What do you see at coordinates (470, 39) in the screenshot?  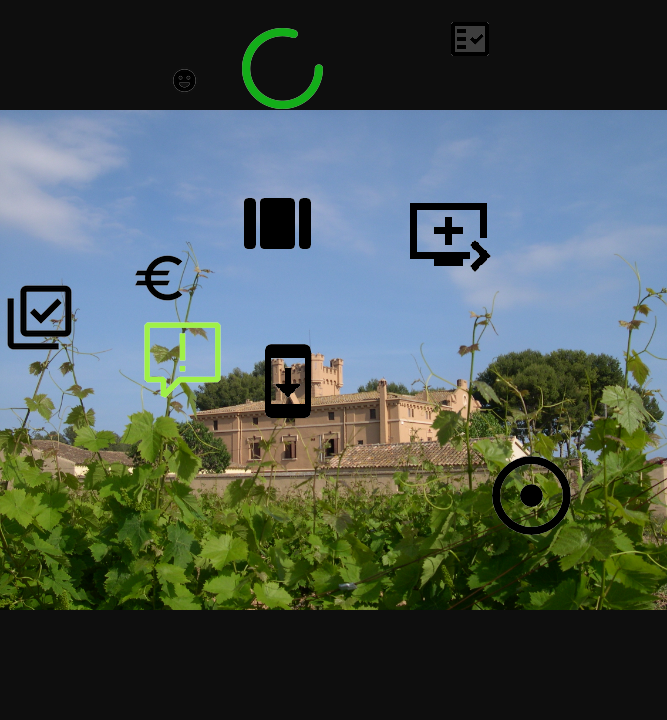 I see `verify or review checklist items` at bounding box center [470, 39].